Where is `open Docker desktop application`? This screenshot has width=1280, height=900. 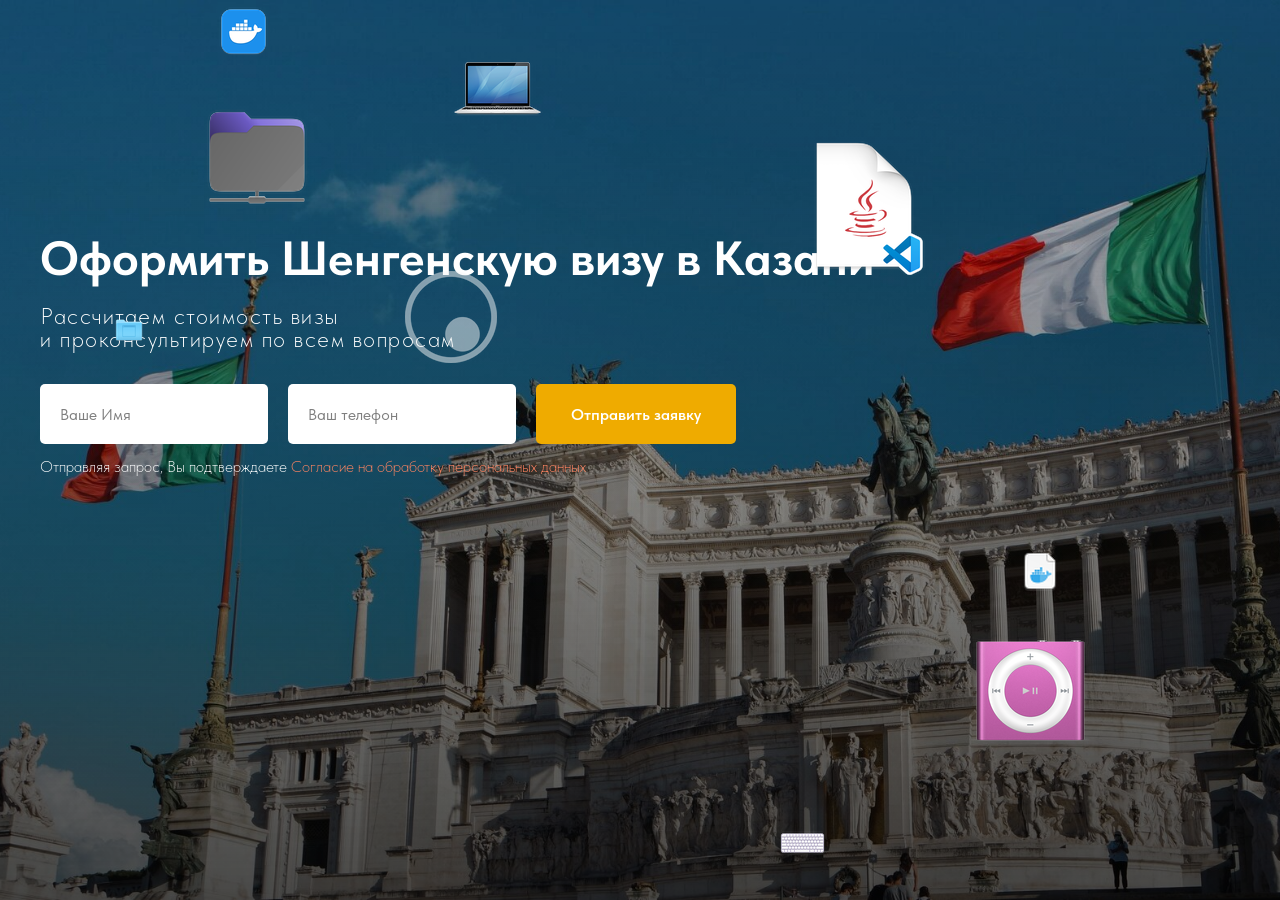
open Docker desktop application is located at coordinates (243, 31).